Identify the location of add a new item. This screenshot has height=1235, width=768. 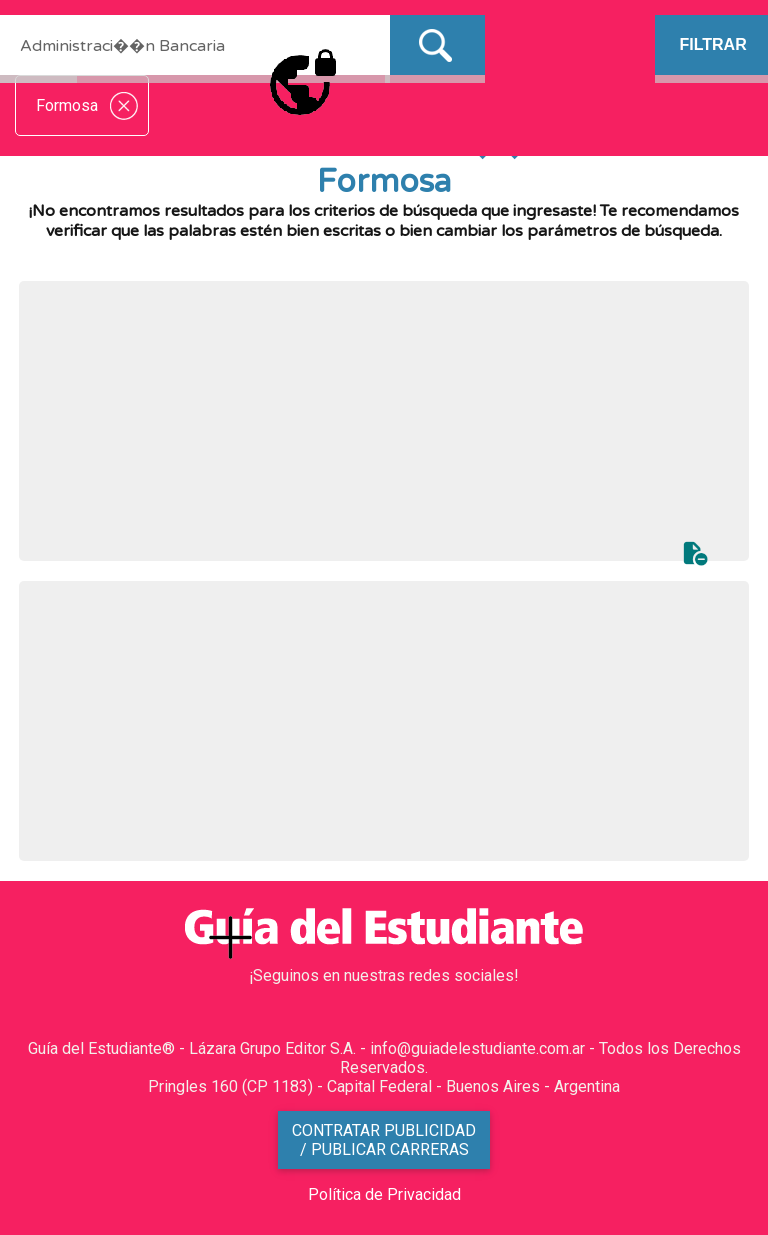
(230, 937).